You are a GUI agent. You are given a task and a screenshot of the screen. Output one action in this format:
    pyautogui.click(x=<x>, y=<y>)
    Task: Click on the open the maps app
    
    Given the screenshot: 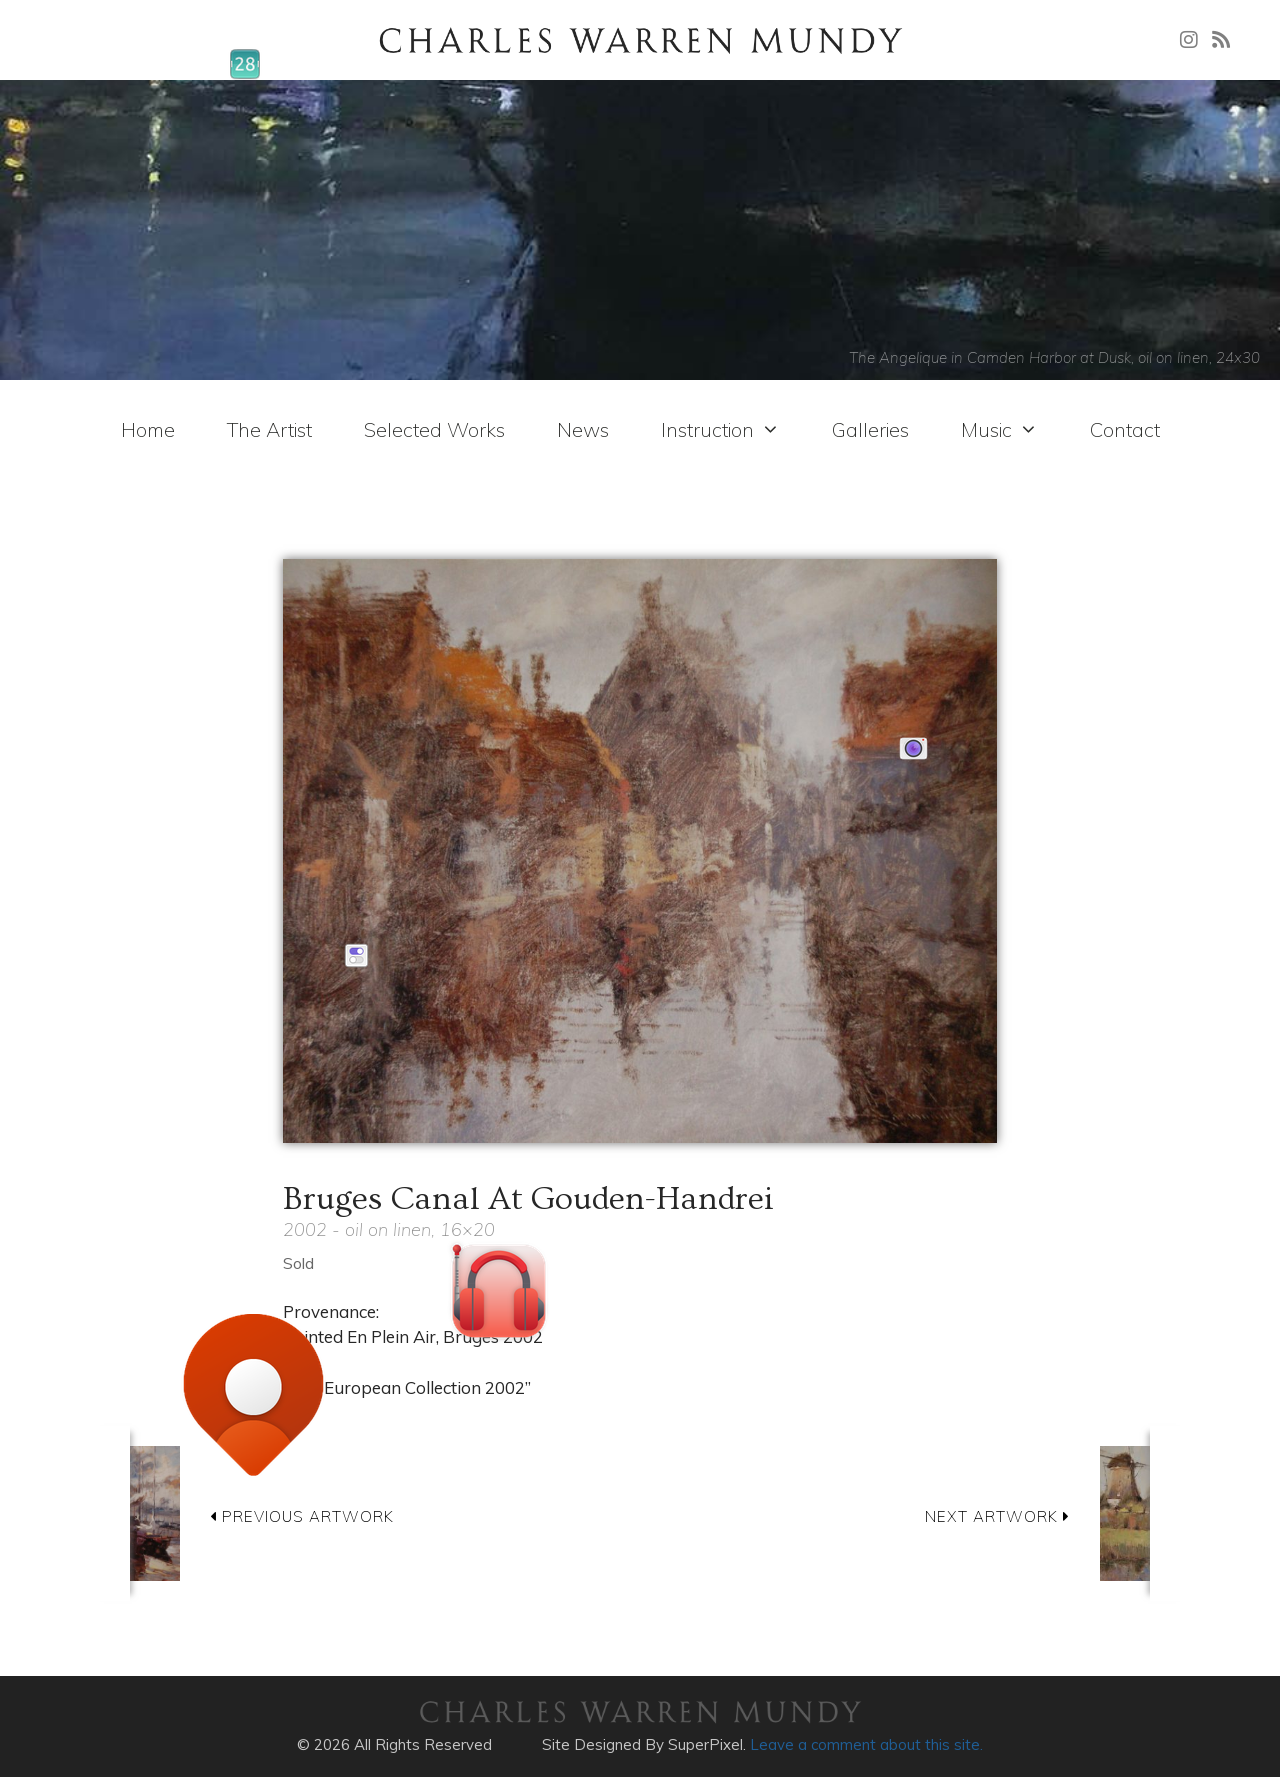 What is the action you would take?
    pyautogui.click(x=253, y=1397)
    